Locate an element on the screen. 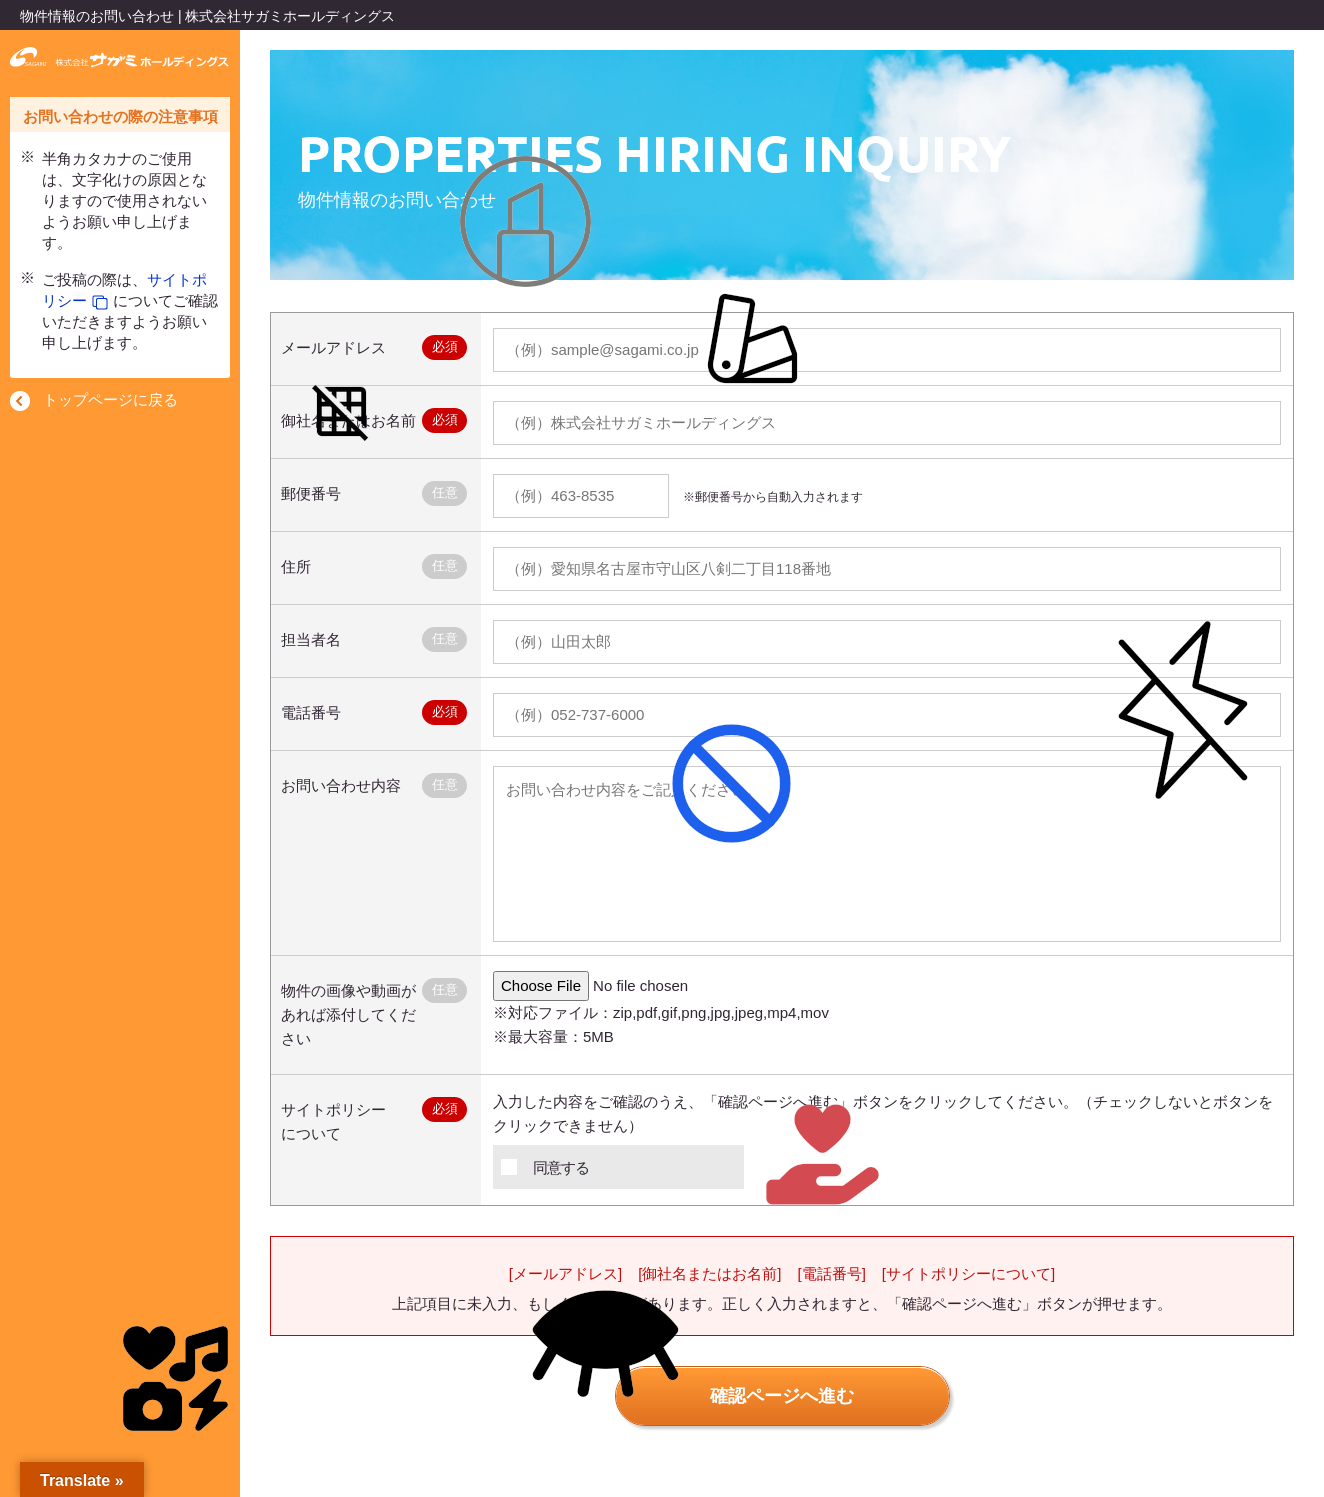  disable flash or lightning mode is located at coordinates (1183, 710).